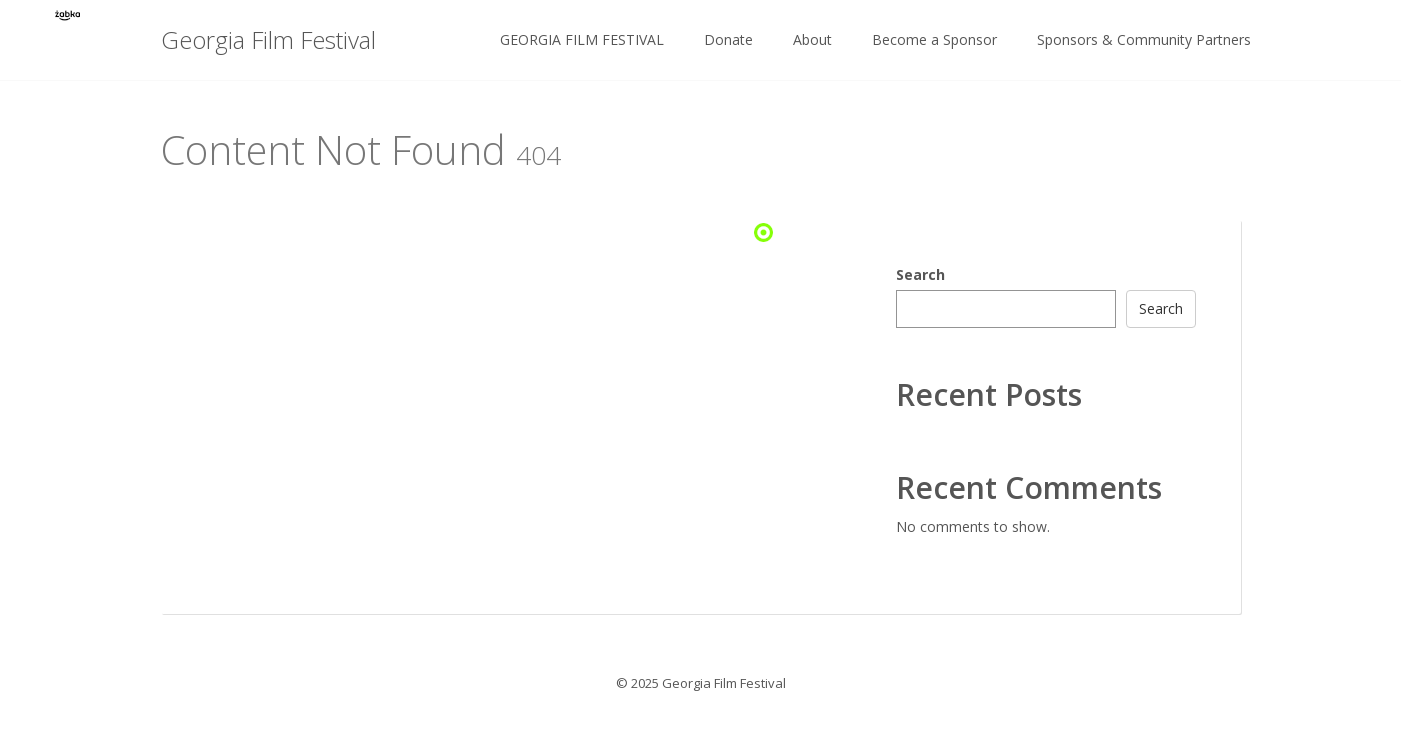 Image resolution: width=1401 pixels, height=753 pixels. What do you see at coordinates (763, 232) in the screenshot?
I see `Target store logo` at bounding box center [763, 232].